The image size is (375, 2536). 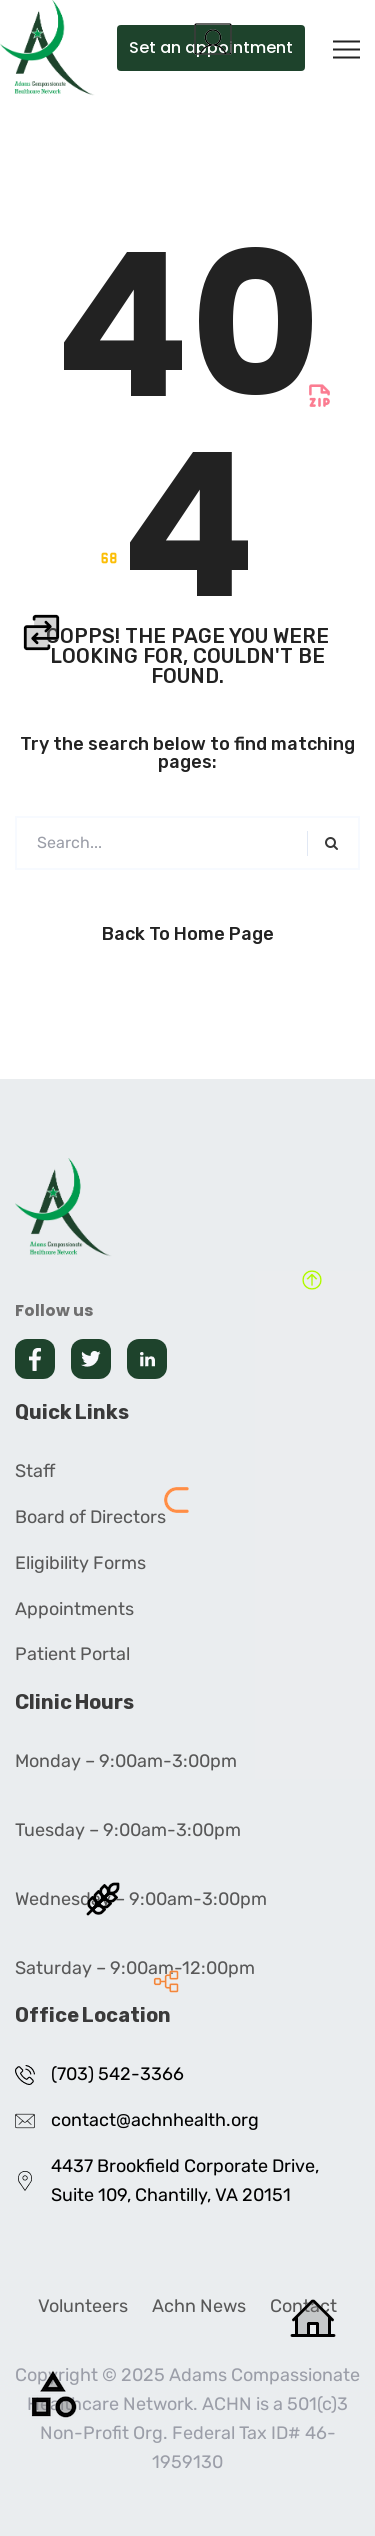 I want to click on scroll to top of page, so click(x=312, y=1280).